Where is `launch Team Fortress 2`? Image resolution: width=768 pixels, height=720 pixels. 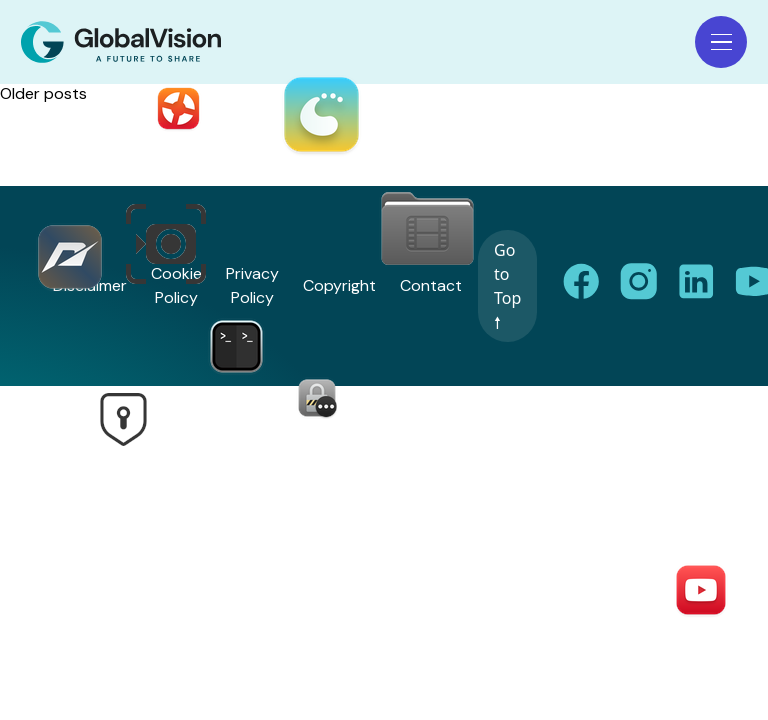
launch Team Fortress 2 is located at coordinates (178, 108).